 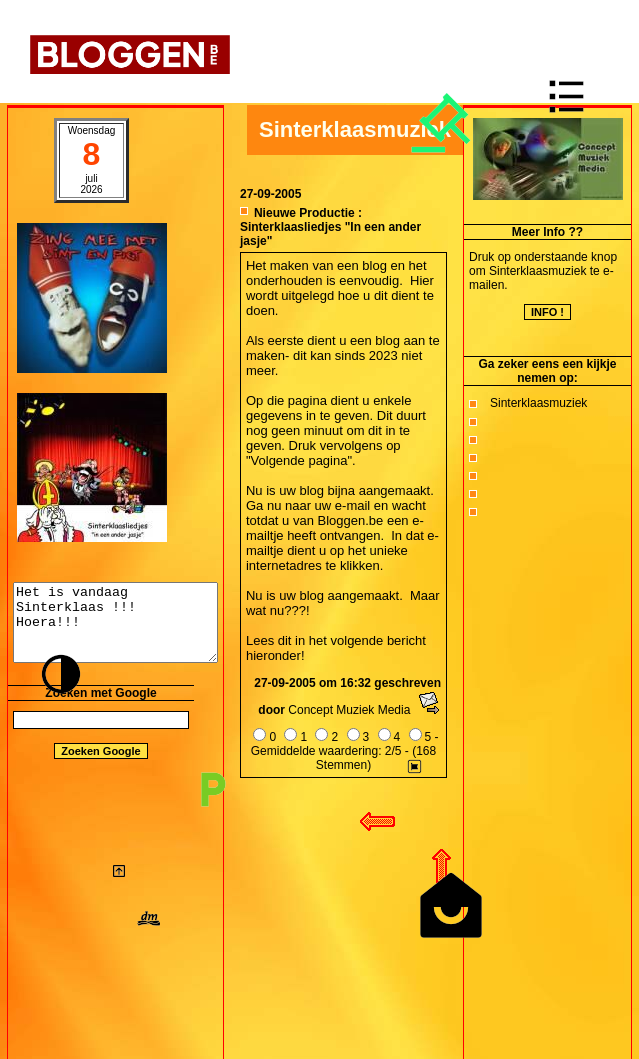 I want to click on adjust display contrast settings, so click(x=61, y=674).